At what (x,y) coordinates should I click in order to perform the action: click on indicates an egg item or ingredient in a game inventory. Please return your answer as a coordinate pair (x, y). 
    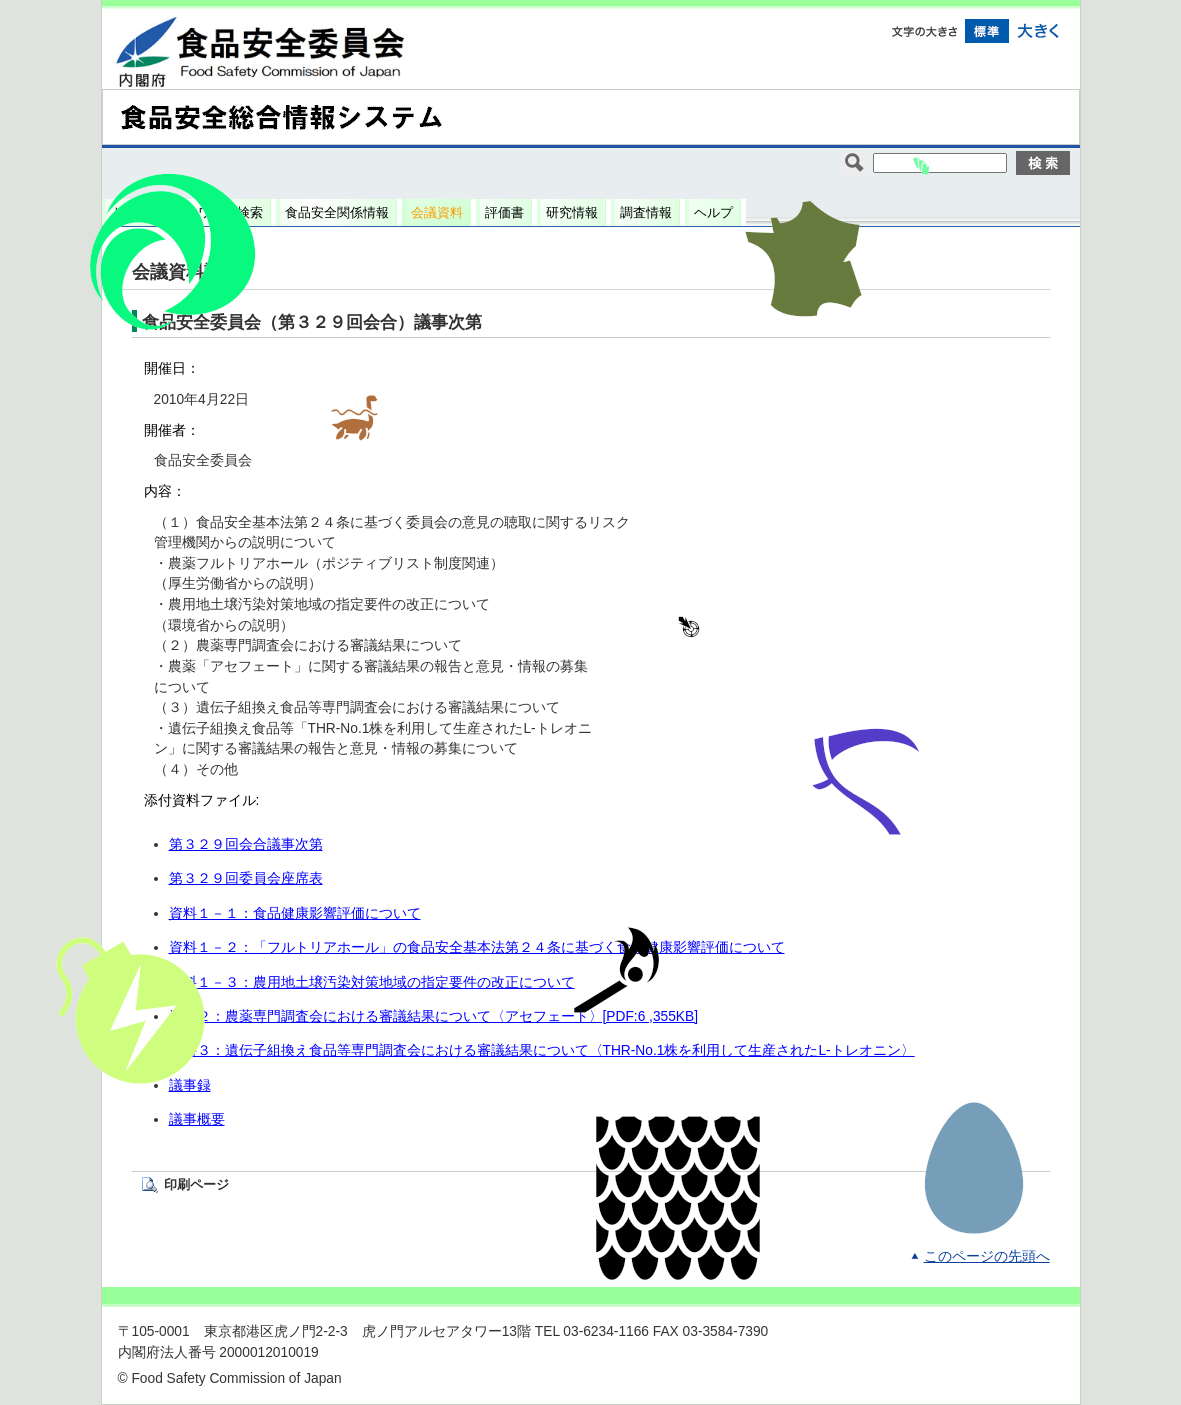
    Looking at the image, I should click on (974, 1168).